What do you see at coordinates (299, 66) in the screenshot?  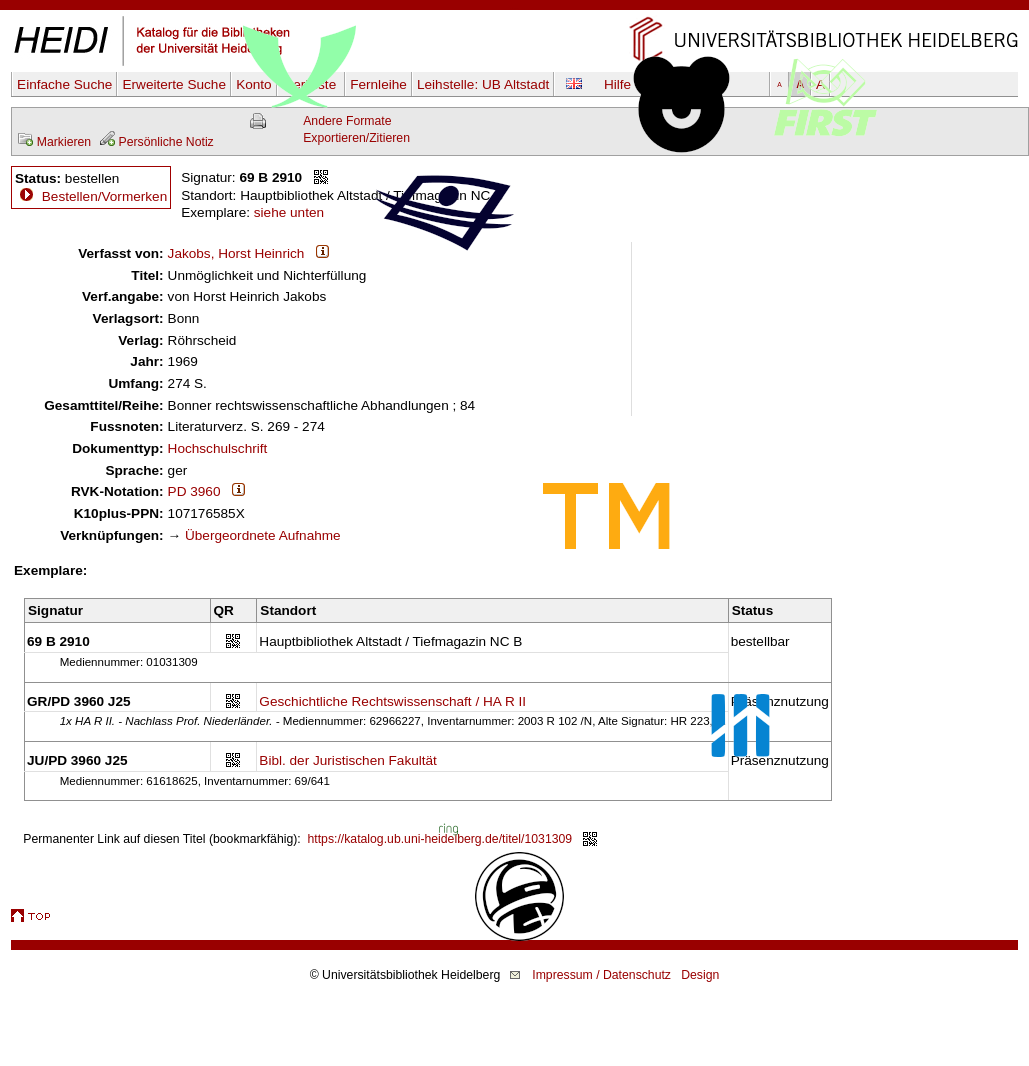 I see `xmpp messaging protocol logo` at bounding box center [299, 66].